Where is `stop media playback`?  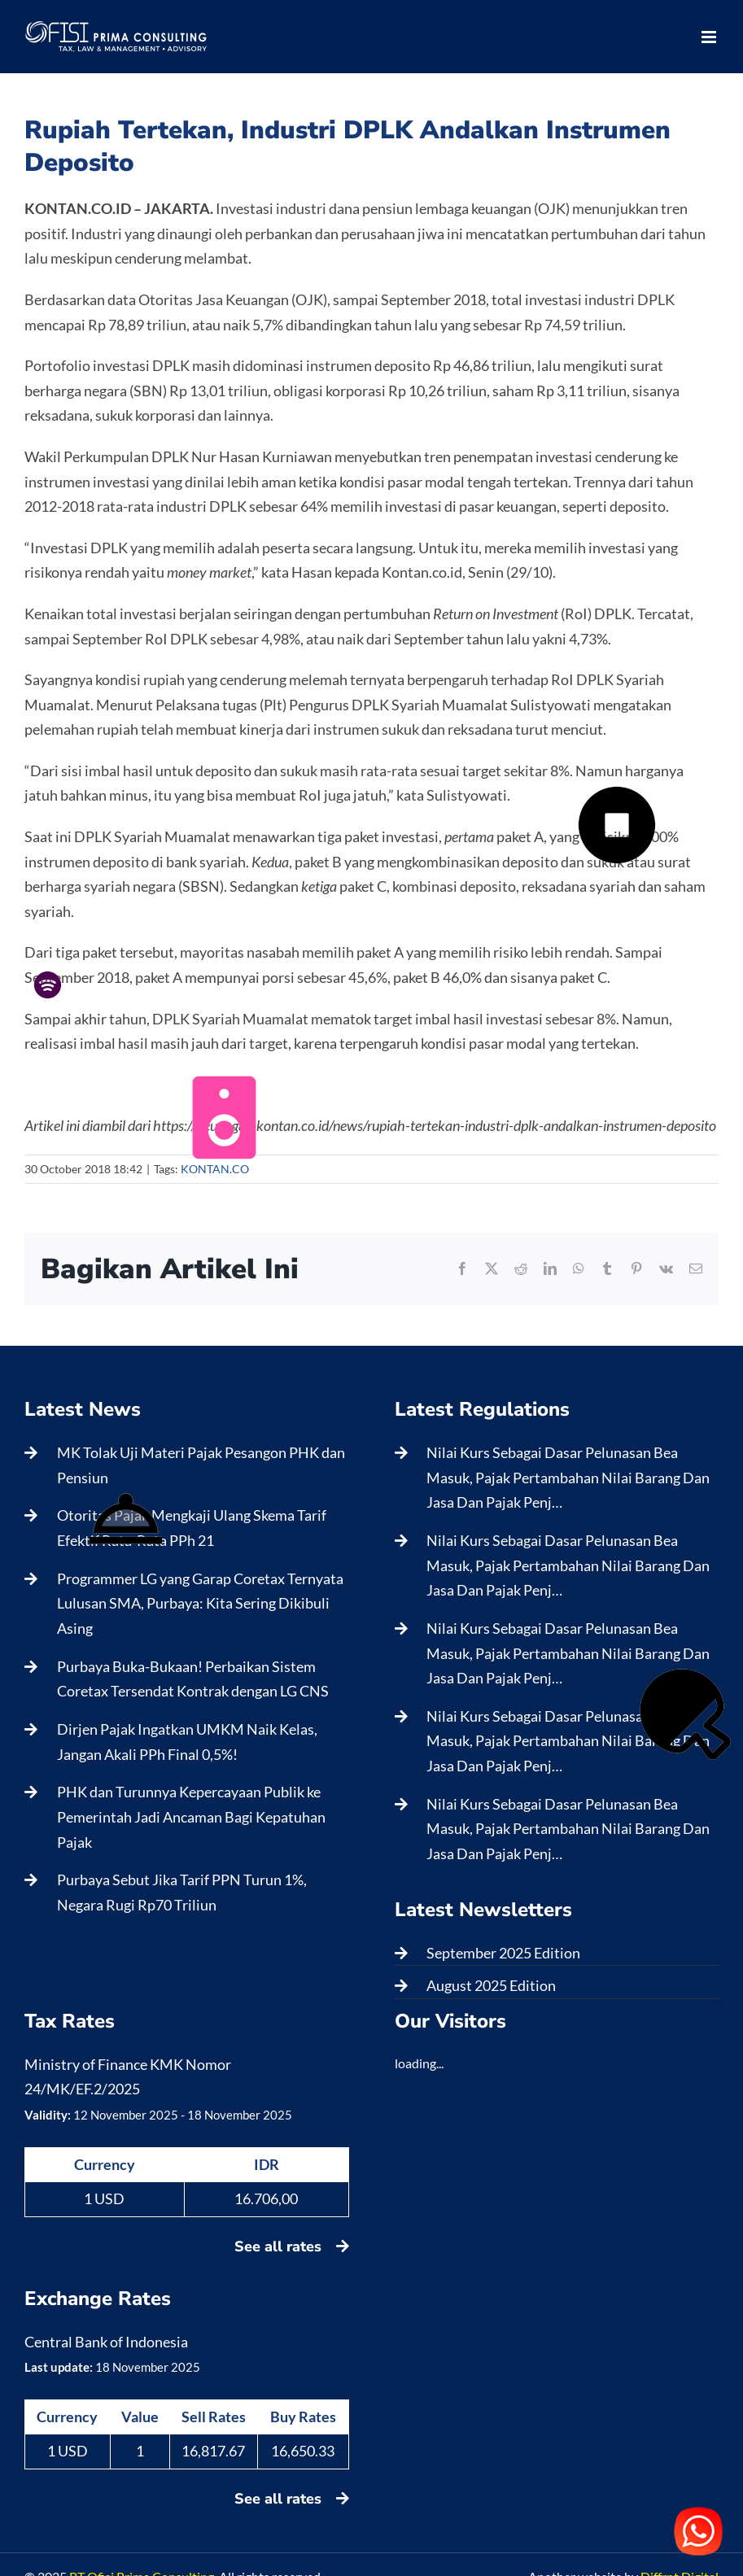 stop media playback is located at coordinates (617, 825).